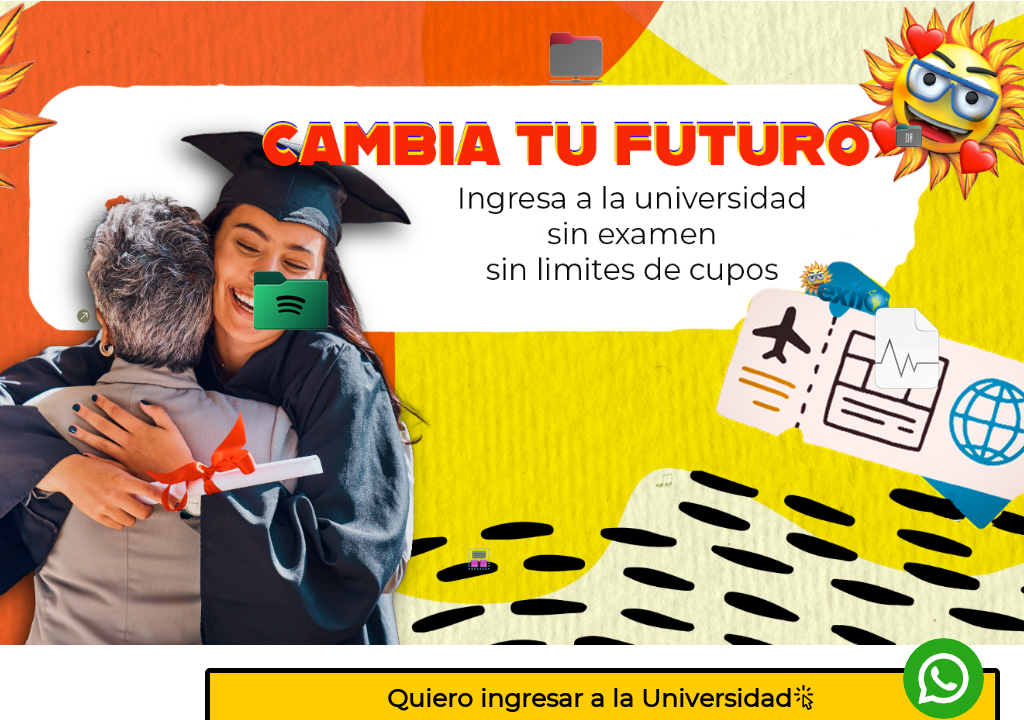 This screenshot has height=720, width=1024. What do you see at coordinates (290, 302) in the screenshot?
I see `open folder containing spotify downloads or files` at bounding box center [290, 302].